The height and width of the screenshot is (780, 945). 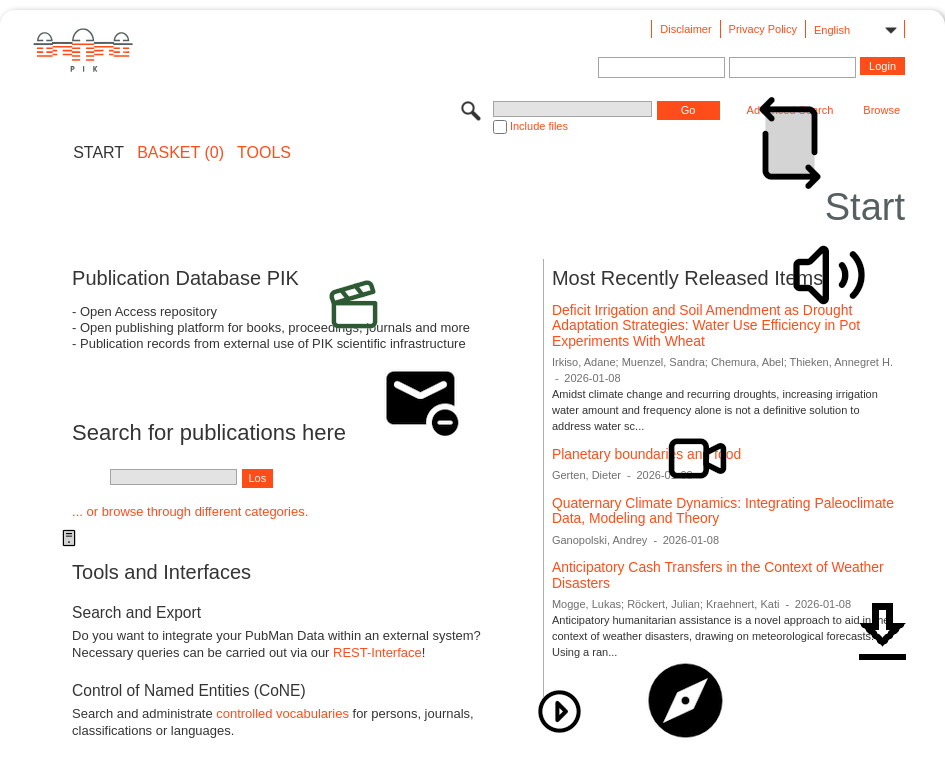 What do you see at coordinates (882, 633) in the screenshot?
I see `download a file` at bounding box center [882, 633].